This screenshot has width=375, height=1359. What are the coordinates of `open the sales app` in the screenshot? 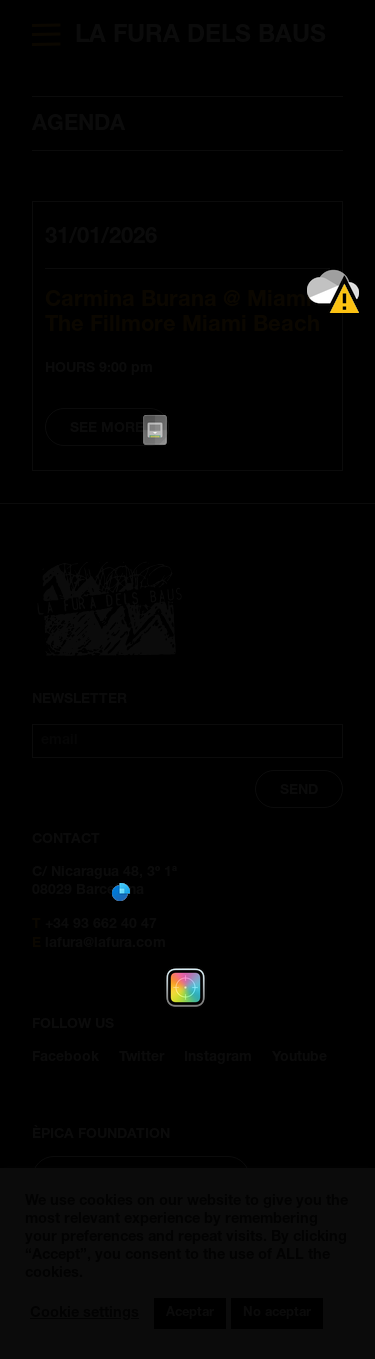 It's located at (121, 892).